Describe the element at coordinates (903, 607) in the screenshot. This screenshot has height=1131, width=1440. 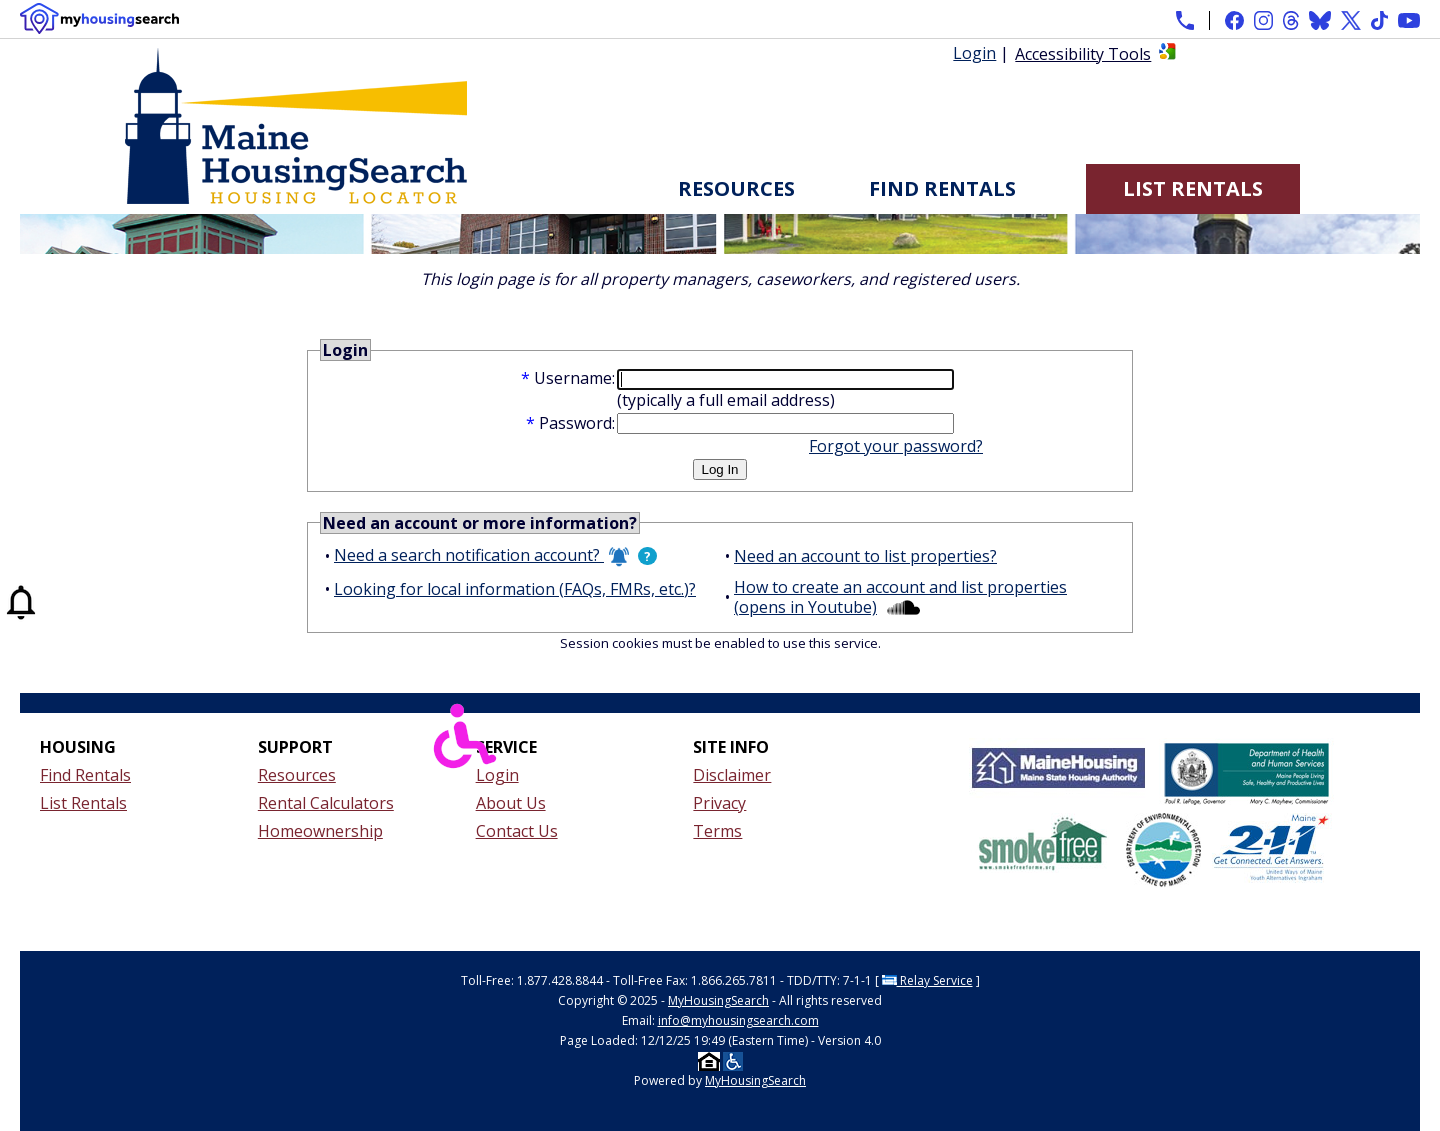
I see `open SoundCloud app` at that location.